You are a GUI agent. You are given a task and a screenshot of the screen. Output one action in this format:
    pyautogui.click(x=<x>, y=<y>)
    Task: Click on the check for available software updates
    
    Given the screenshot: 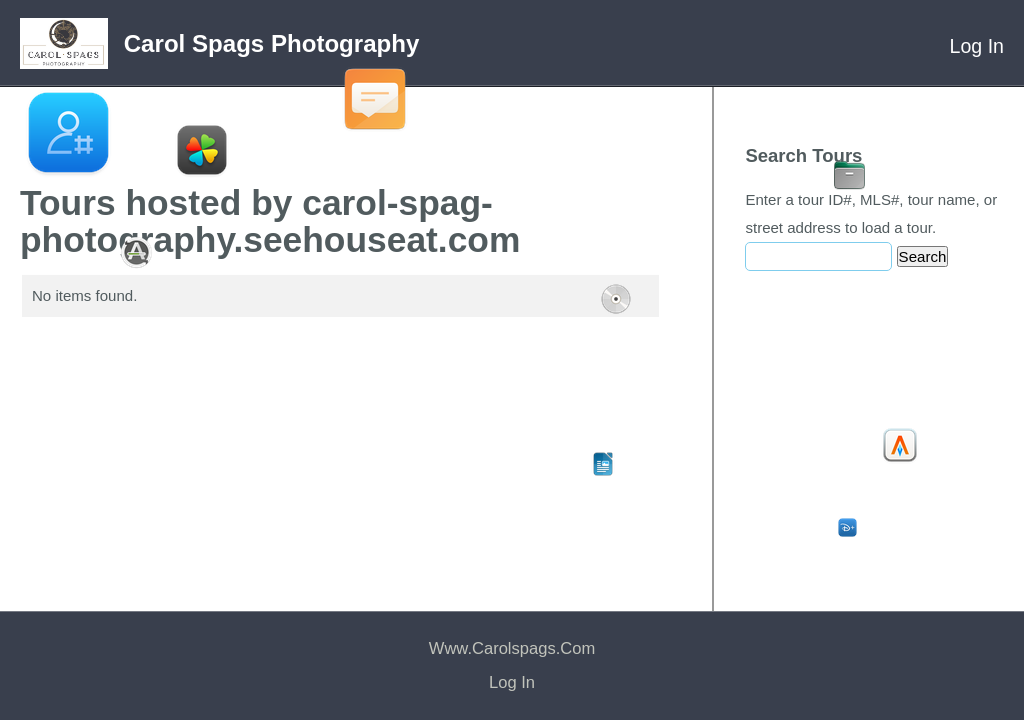 What is the action you would take?
    pyautogui.click(x=136, y=252)
    